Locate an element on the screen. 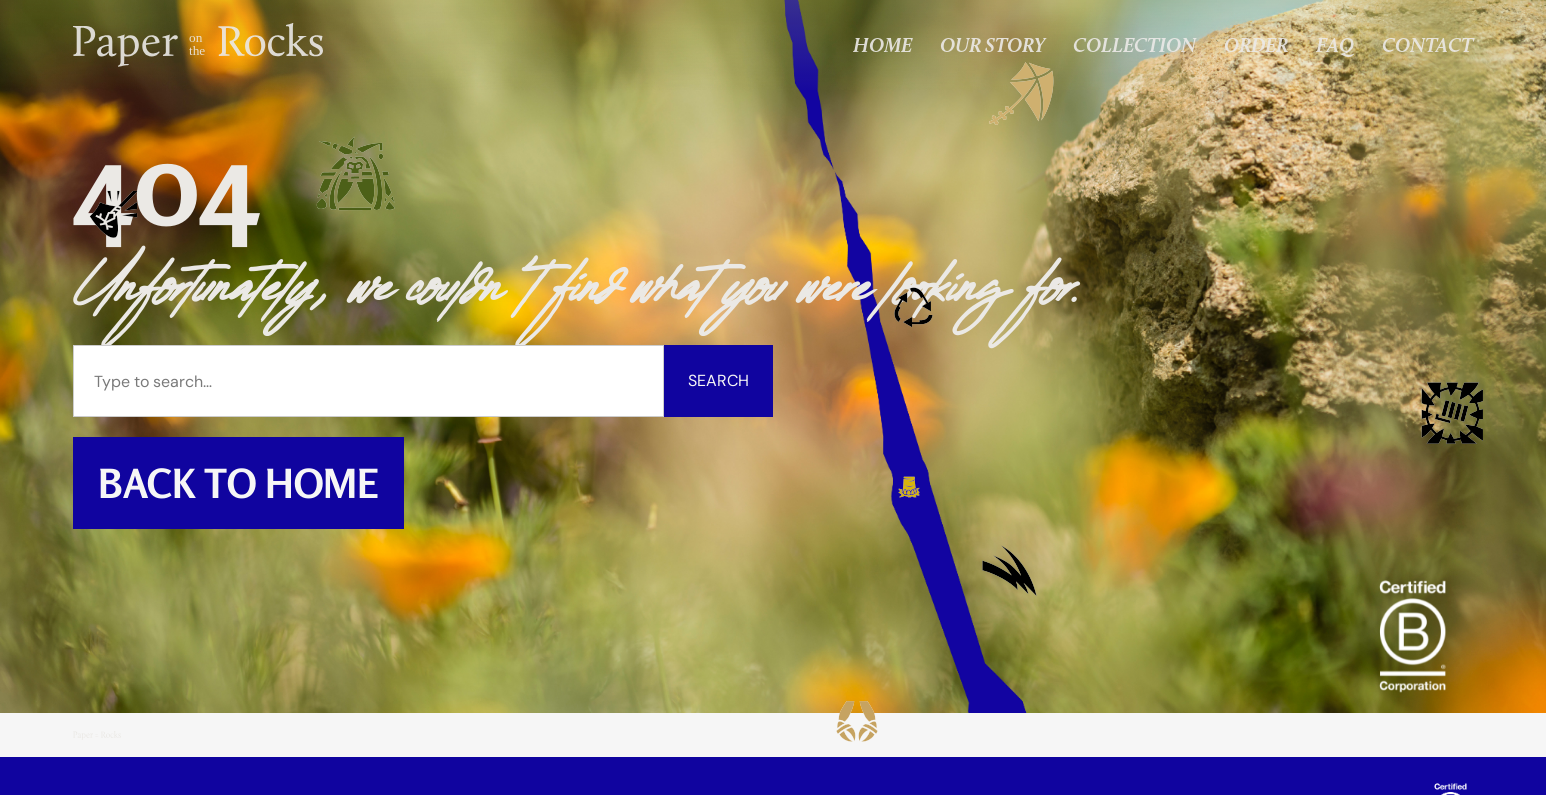 The image size is (1546, 795). activate a powerful attack or special move is located at coordinates (1452, 413).